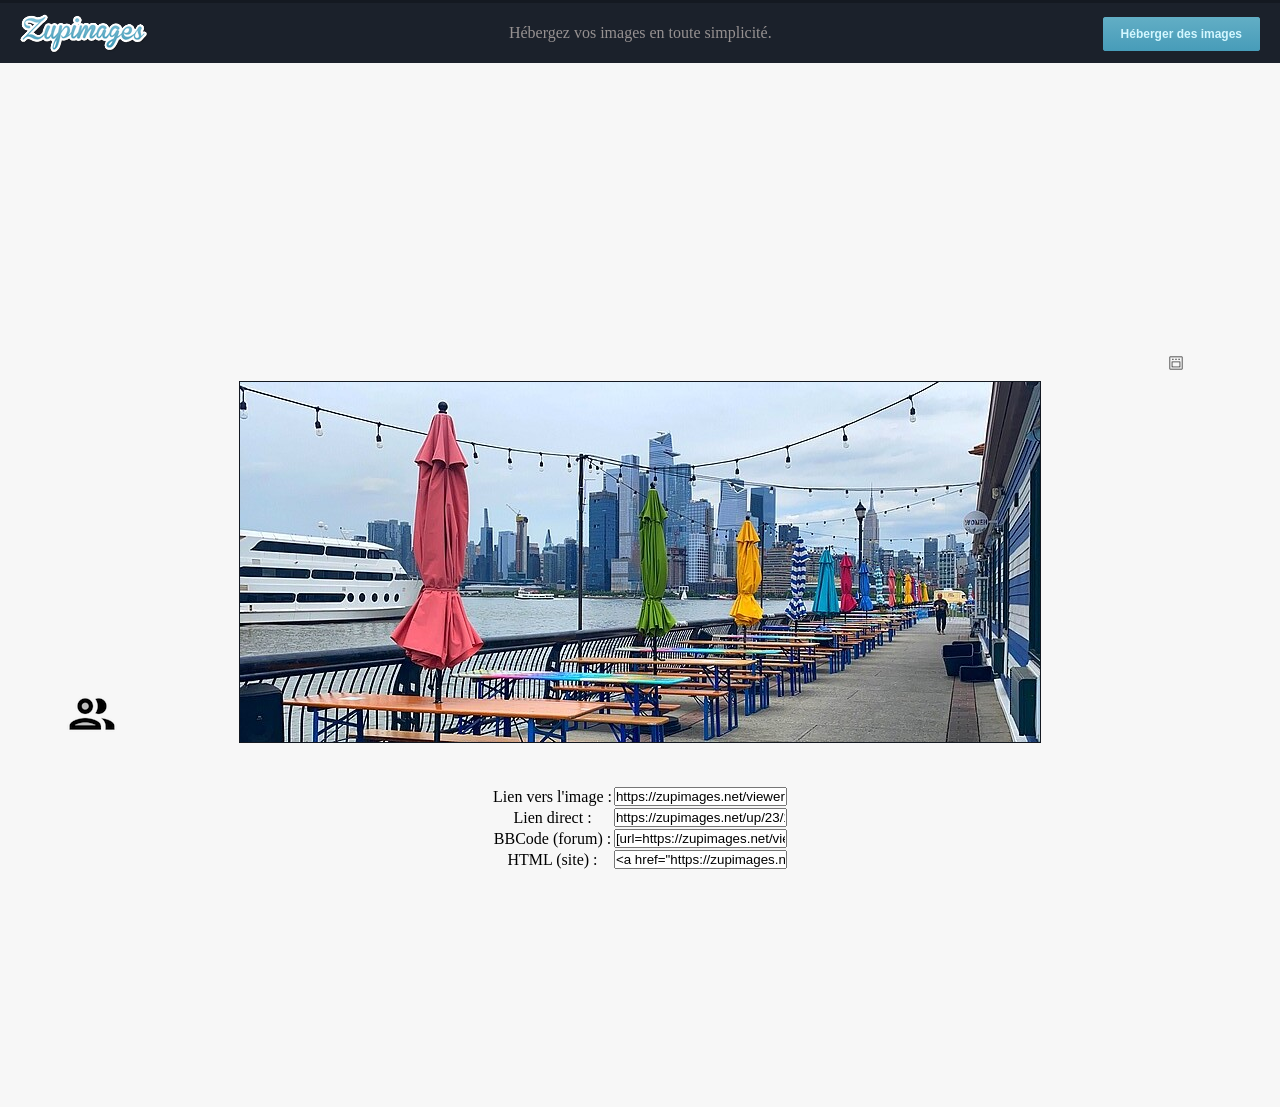 The width and height of the screenshot is (1280, 1107). Describe the element at coordinates (92, 714) in the screenshot. I see `view contacts or people list` at that location.